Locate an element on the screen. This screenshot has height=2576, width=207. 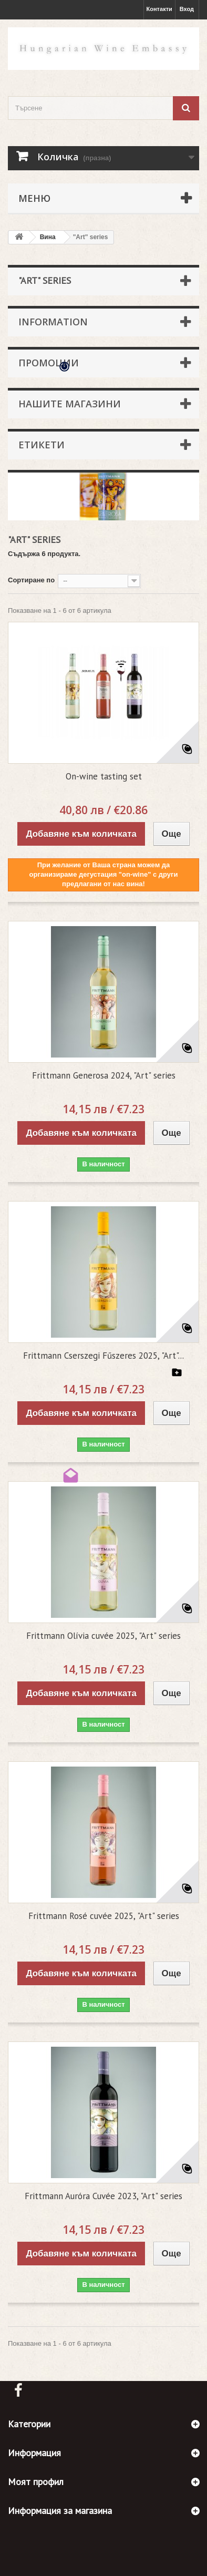
create a new folder is located at coordinates (177, 1372).